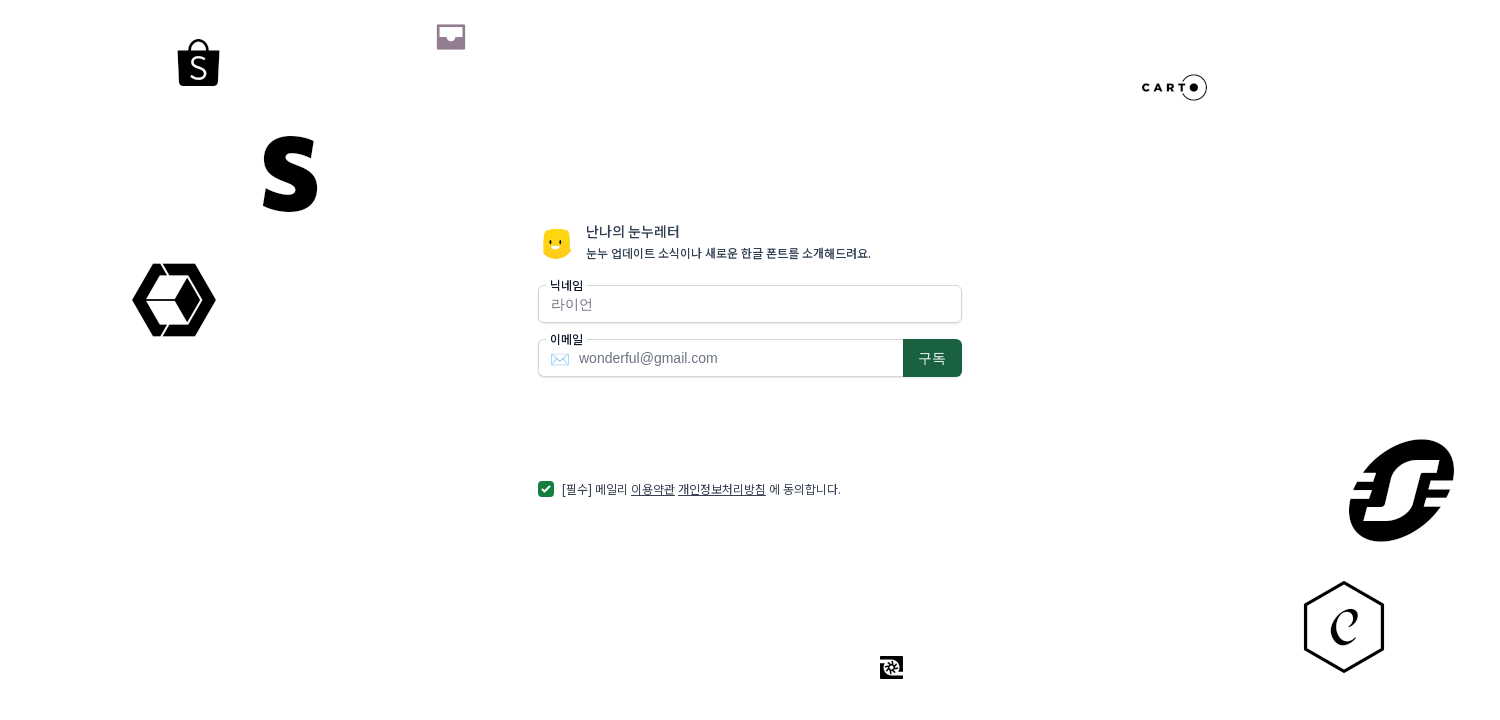 The image size is (1500, 720). Describe the element at coordinates (174, 300) in the screenshot. I see `open3d library or application` at that location.